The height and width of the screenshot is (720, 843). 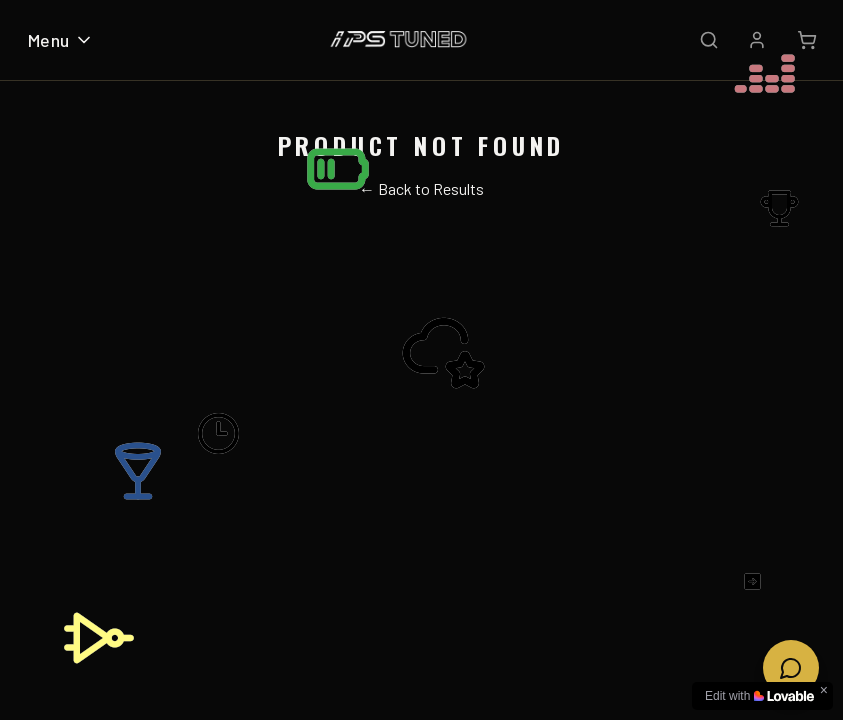 What do you see at coordinates (138, 471) in the screenshot?
I see `view bar or cocktail menu` at bounding box center [138, 471].